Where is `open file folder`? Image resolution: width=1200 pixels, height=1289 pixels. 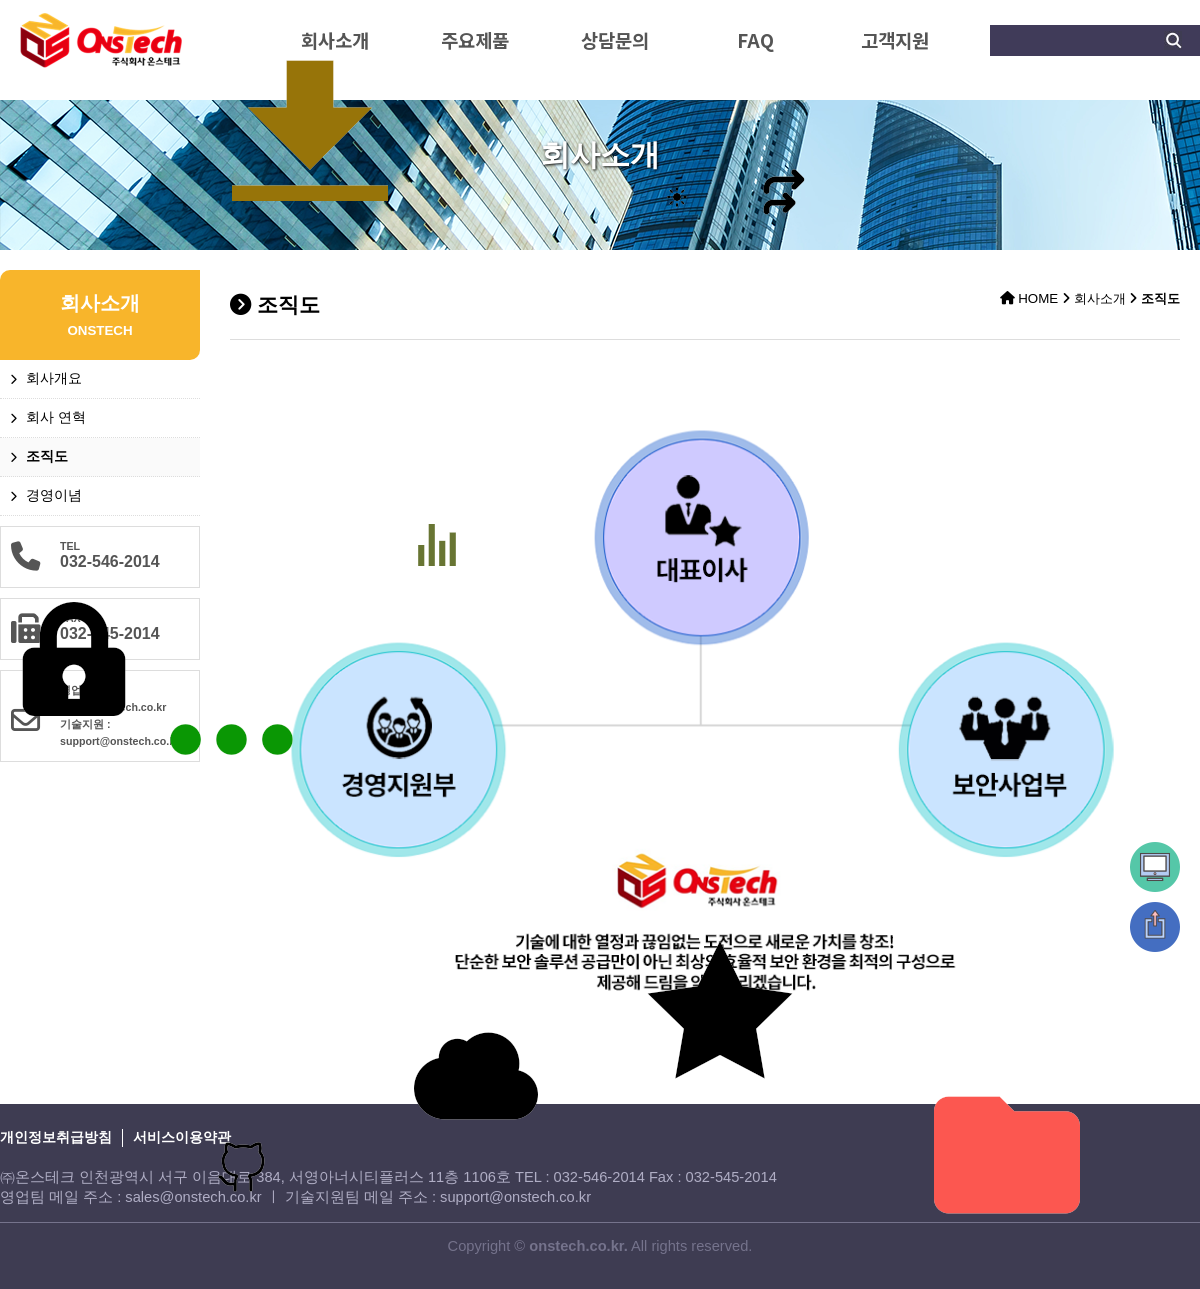 open file folder is located at coordinates (1007, 1155).